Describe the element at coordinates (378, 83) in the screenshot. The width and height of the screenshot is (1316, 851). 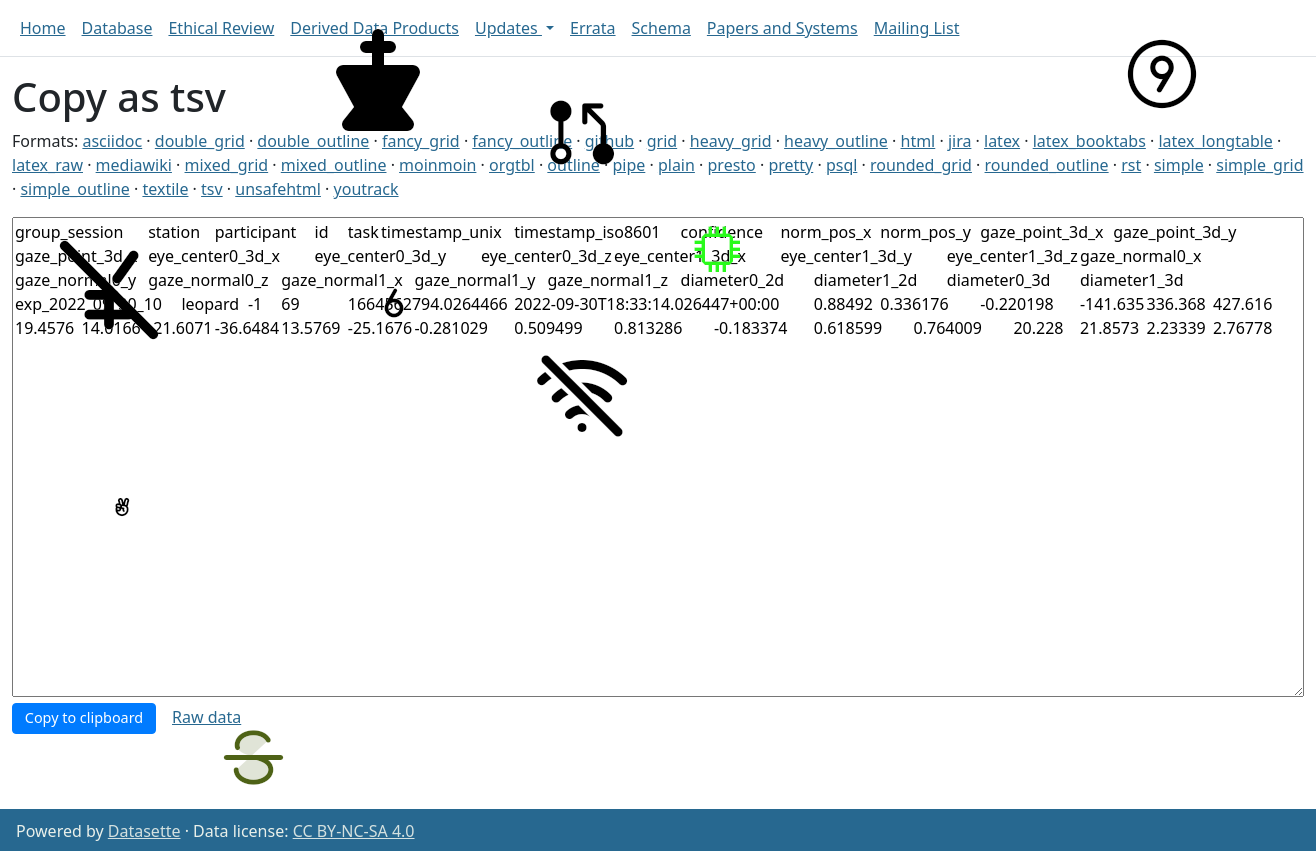
I see `chess king piece indicator` at that location.